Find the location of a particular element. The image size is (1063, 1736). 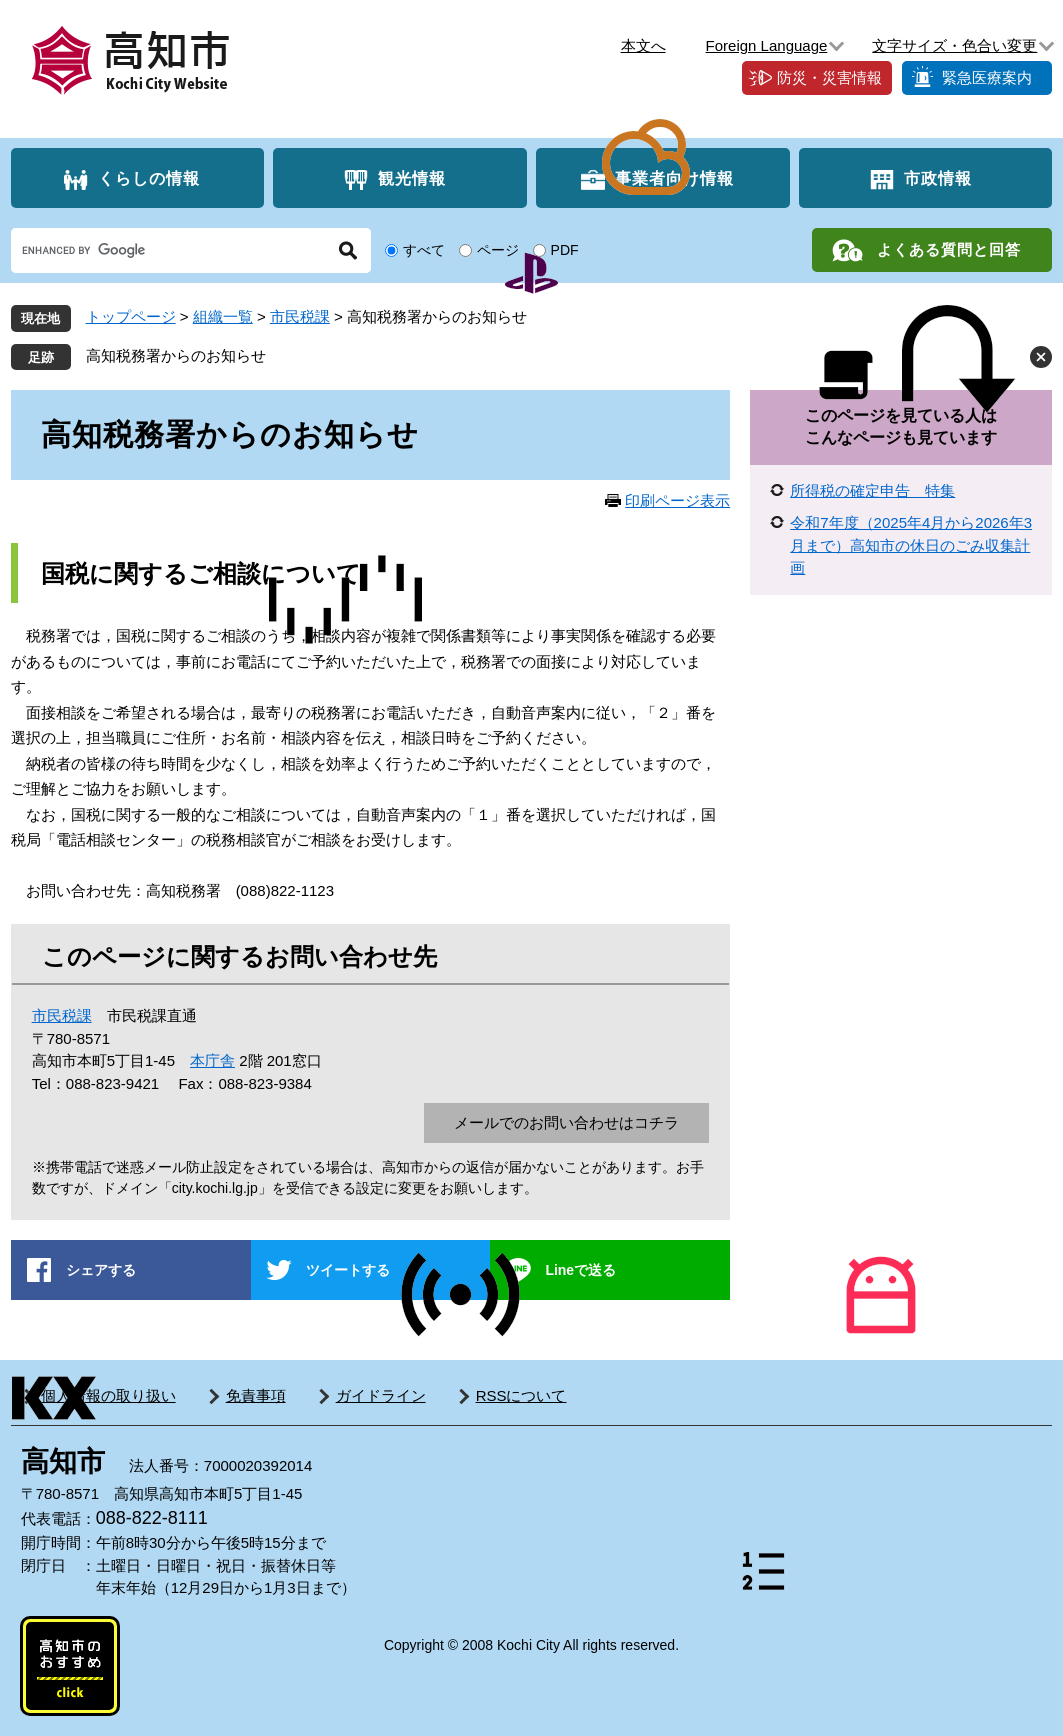

indicates partly cloudy weather conditions is located at coordinates (646, 159).